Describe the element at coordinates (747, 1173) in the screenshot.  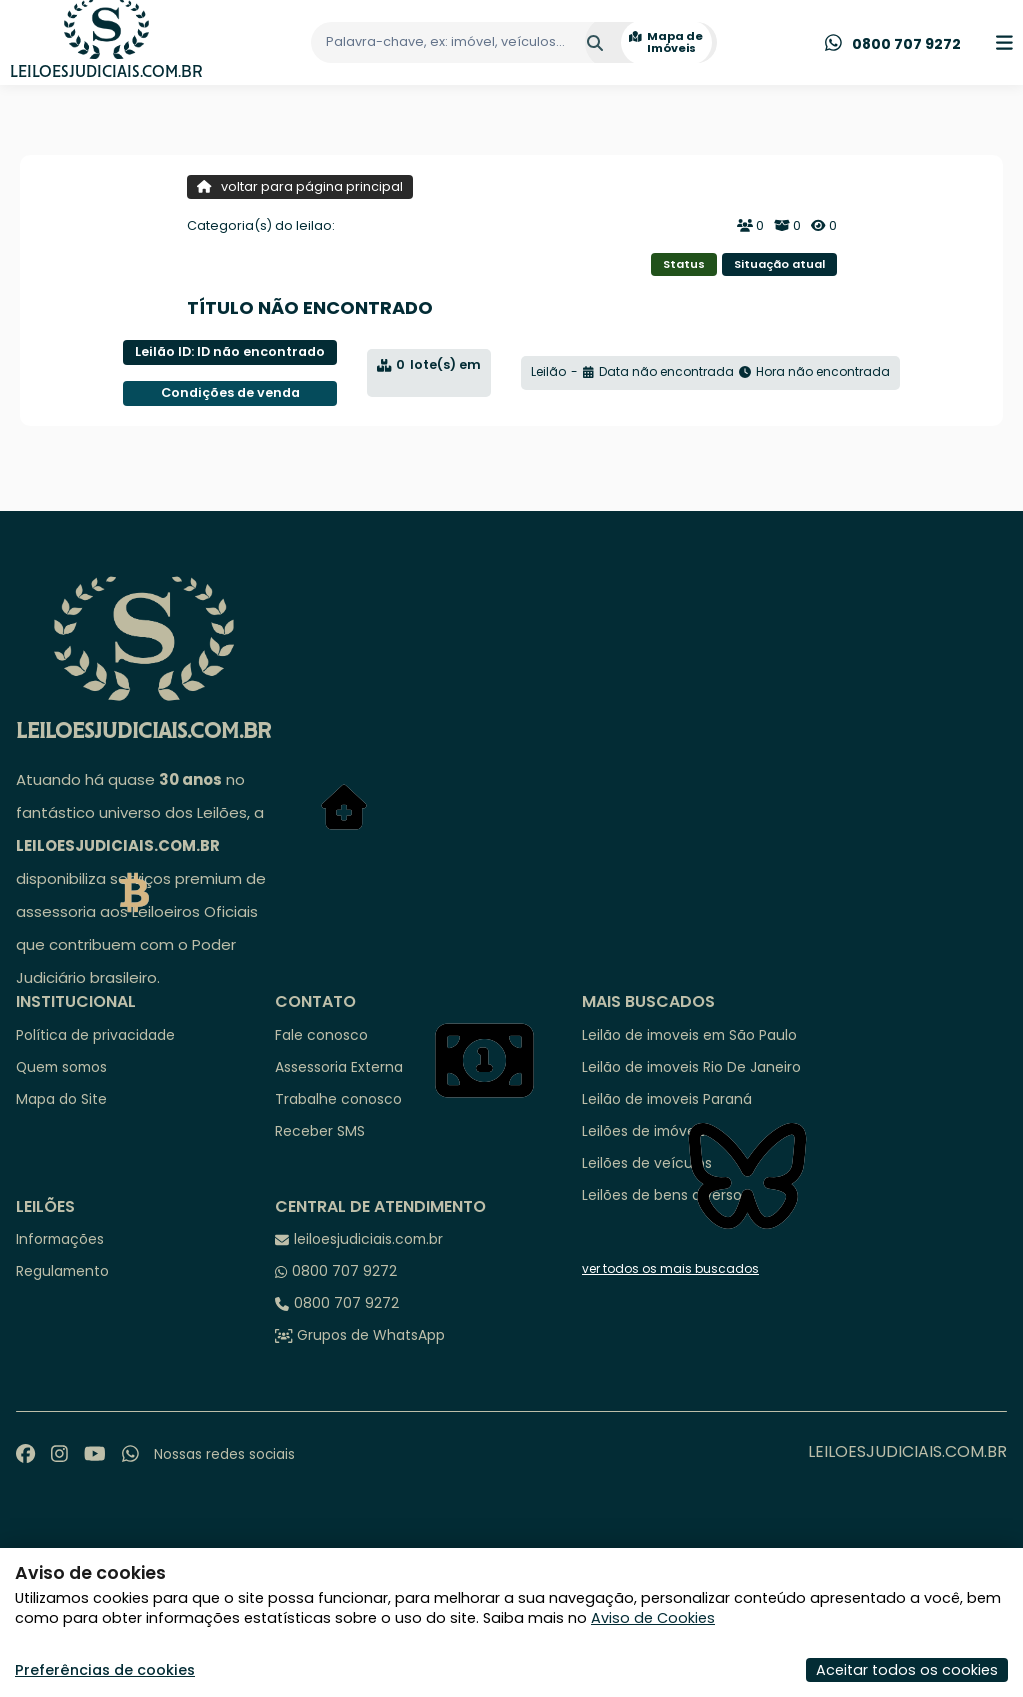
I see `open the Bluesky app` at that location.